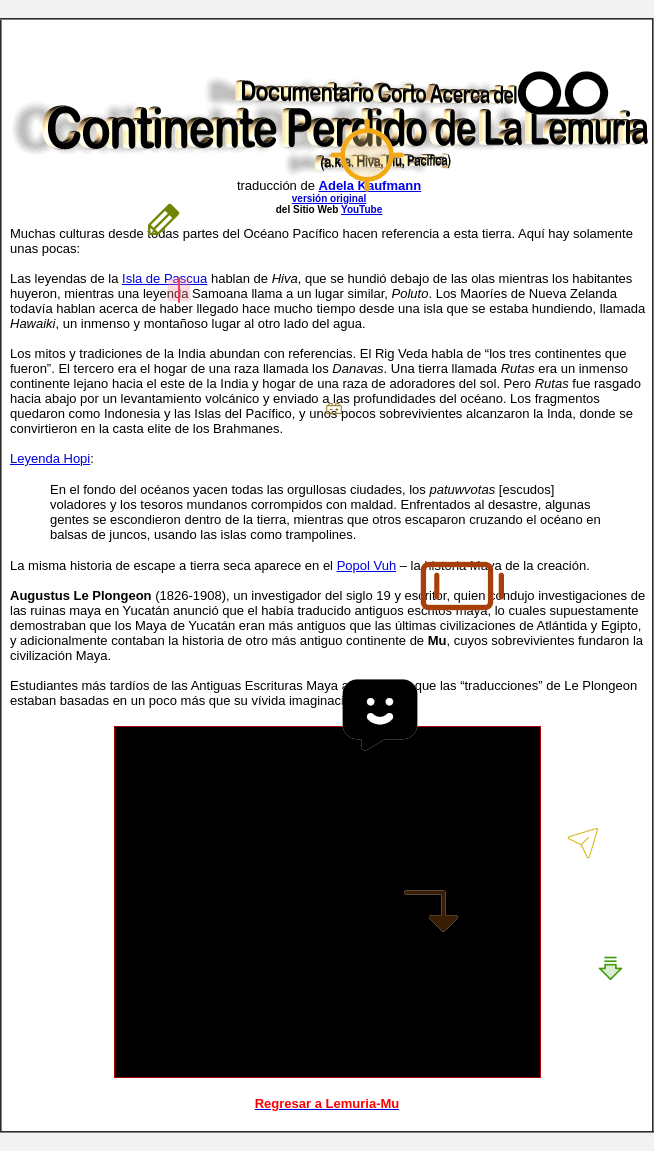  I want to click on edit content or text, so click(163, 220).